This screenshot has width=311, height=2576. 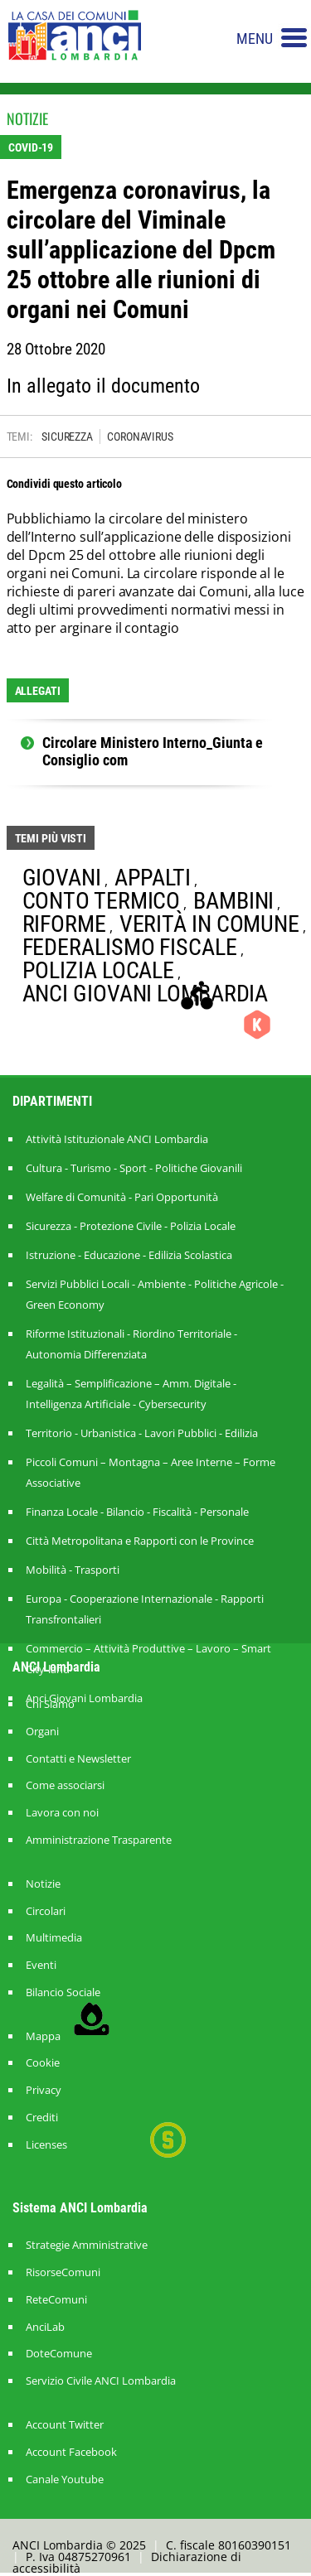 I want to click on access cycling or bike-related features, so click(x=197, y=995).